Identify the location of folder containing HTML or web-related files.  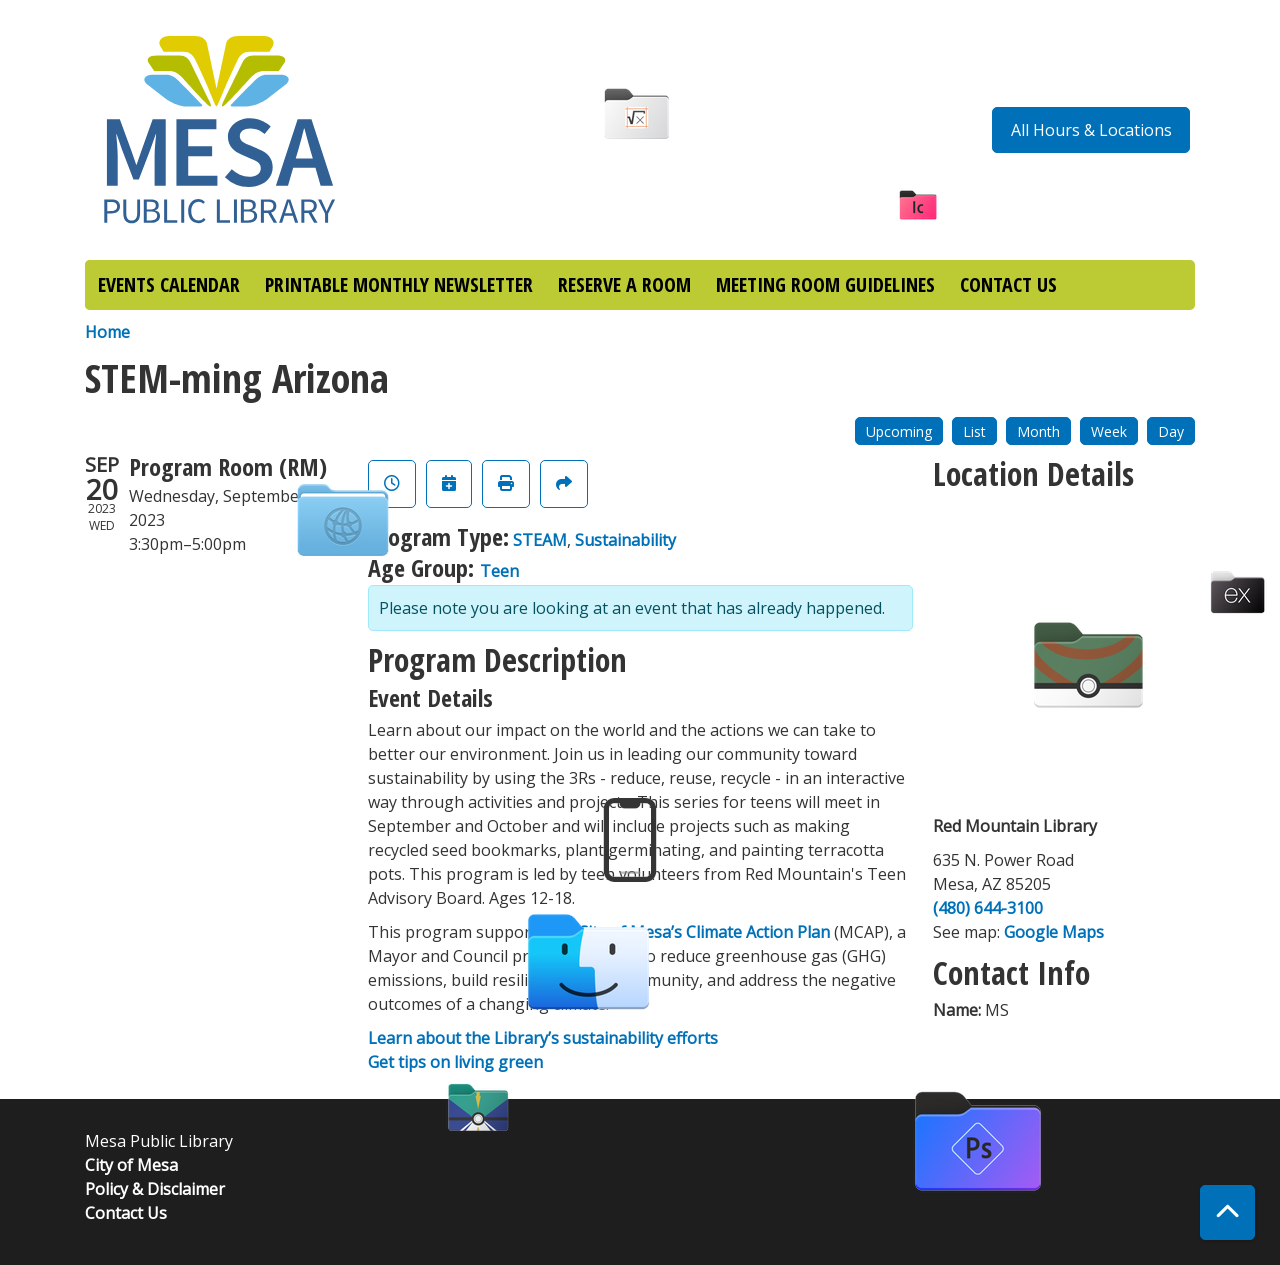
(343, 520).